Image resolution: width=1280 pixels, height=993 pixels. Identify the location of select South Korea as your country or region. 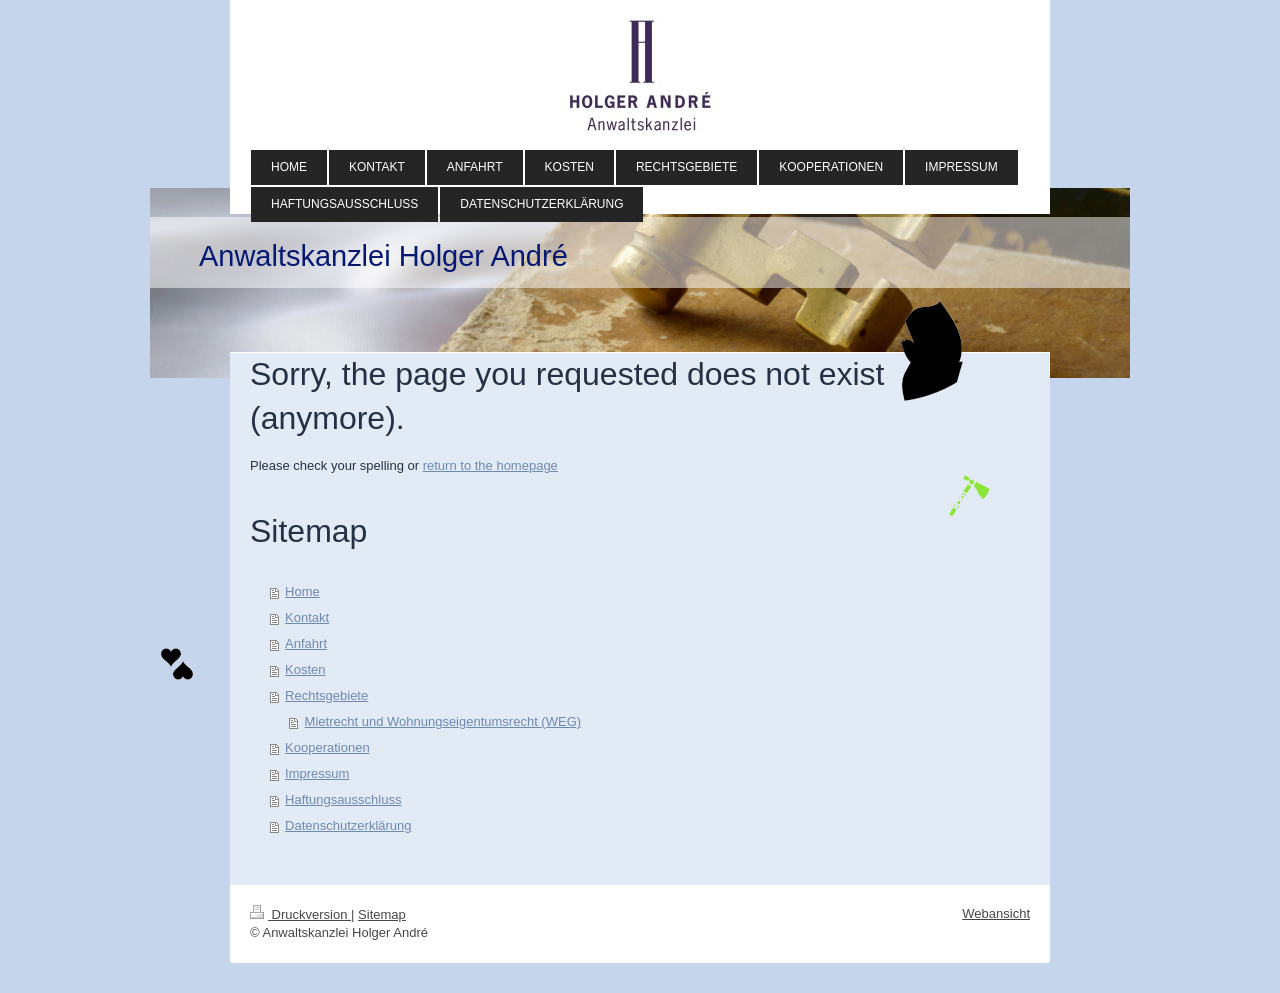
(930, 353).